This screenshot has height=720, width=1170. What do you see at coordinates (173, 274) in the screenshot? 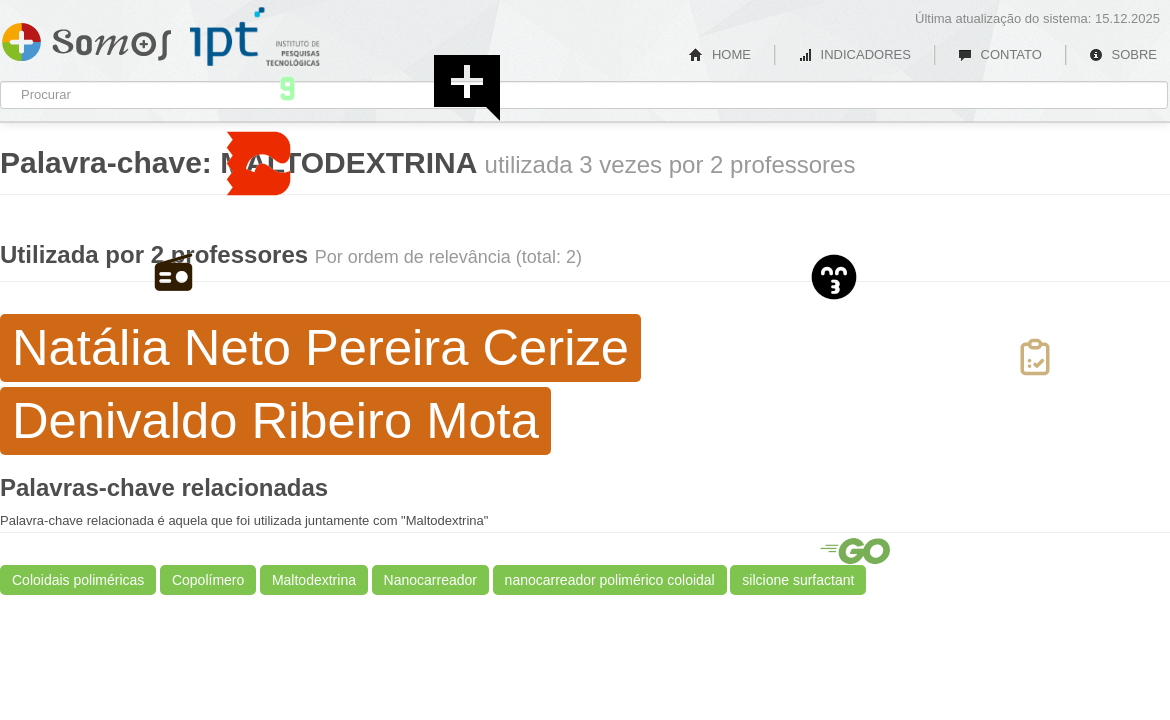
I see `access radio or audio streaming` at bounding box center [173, 274].